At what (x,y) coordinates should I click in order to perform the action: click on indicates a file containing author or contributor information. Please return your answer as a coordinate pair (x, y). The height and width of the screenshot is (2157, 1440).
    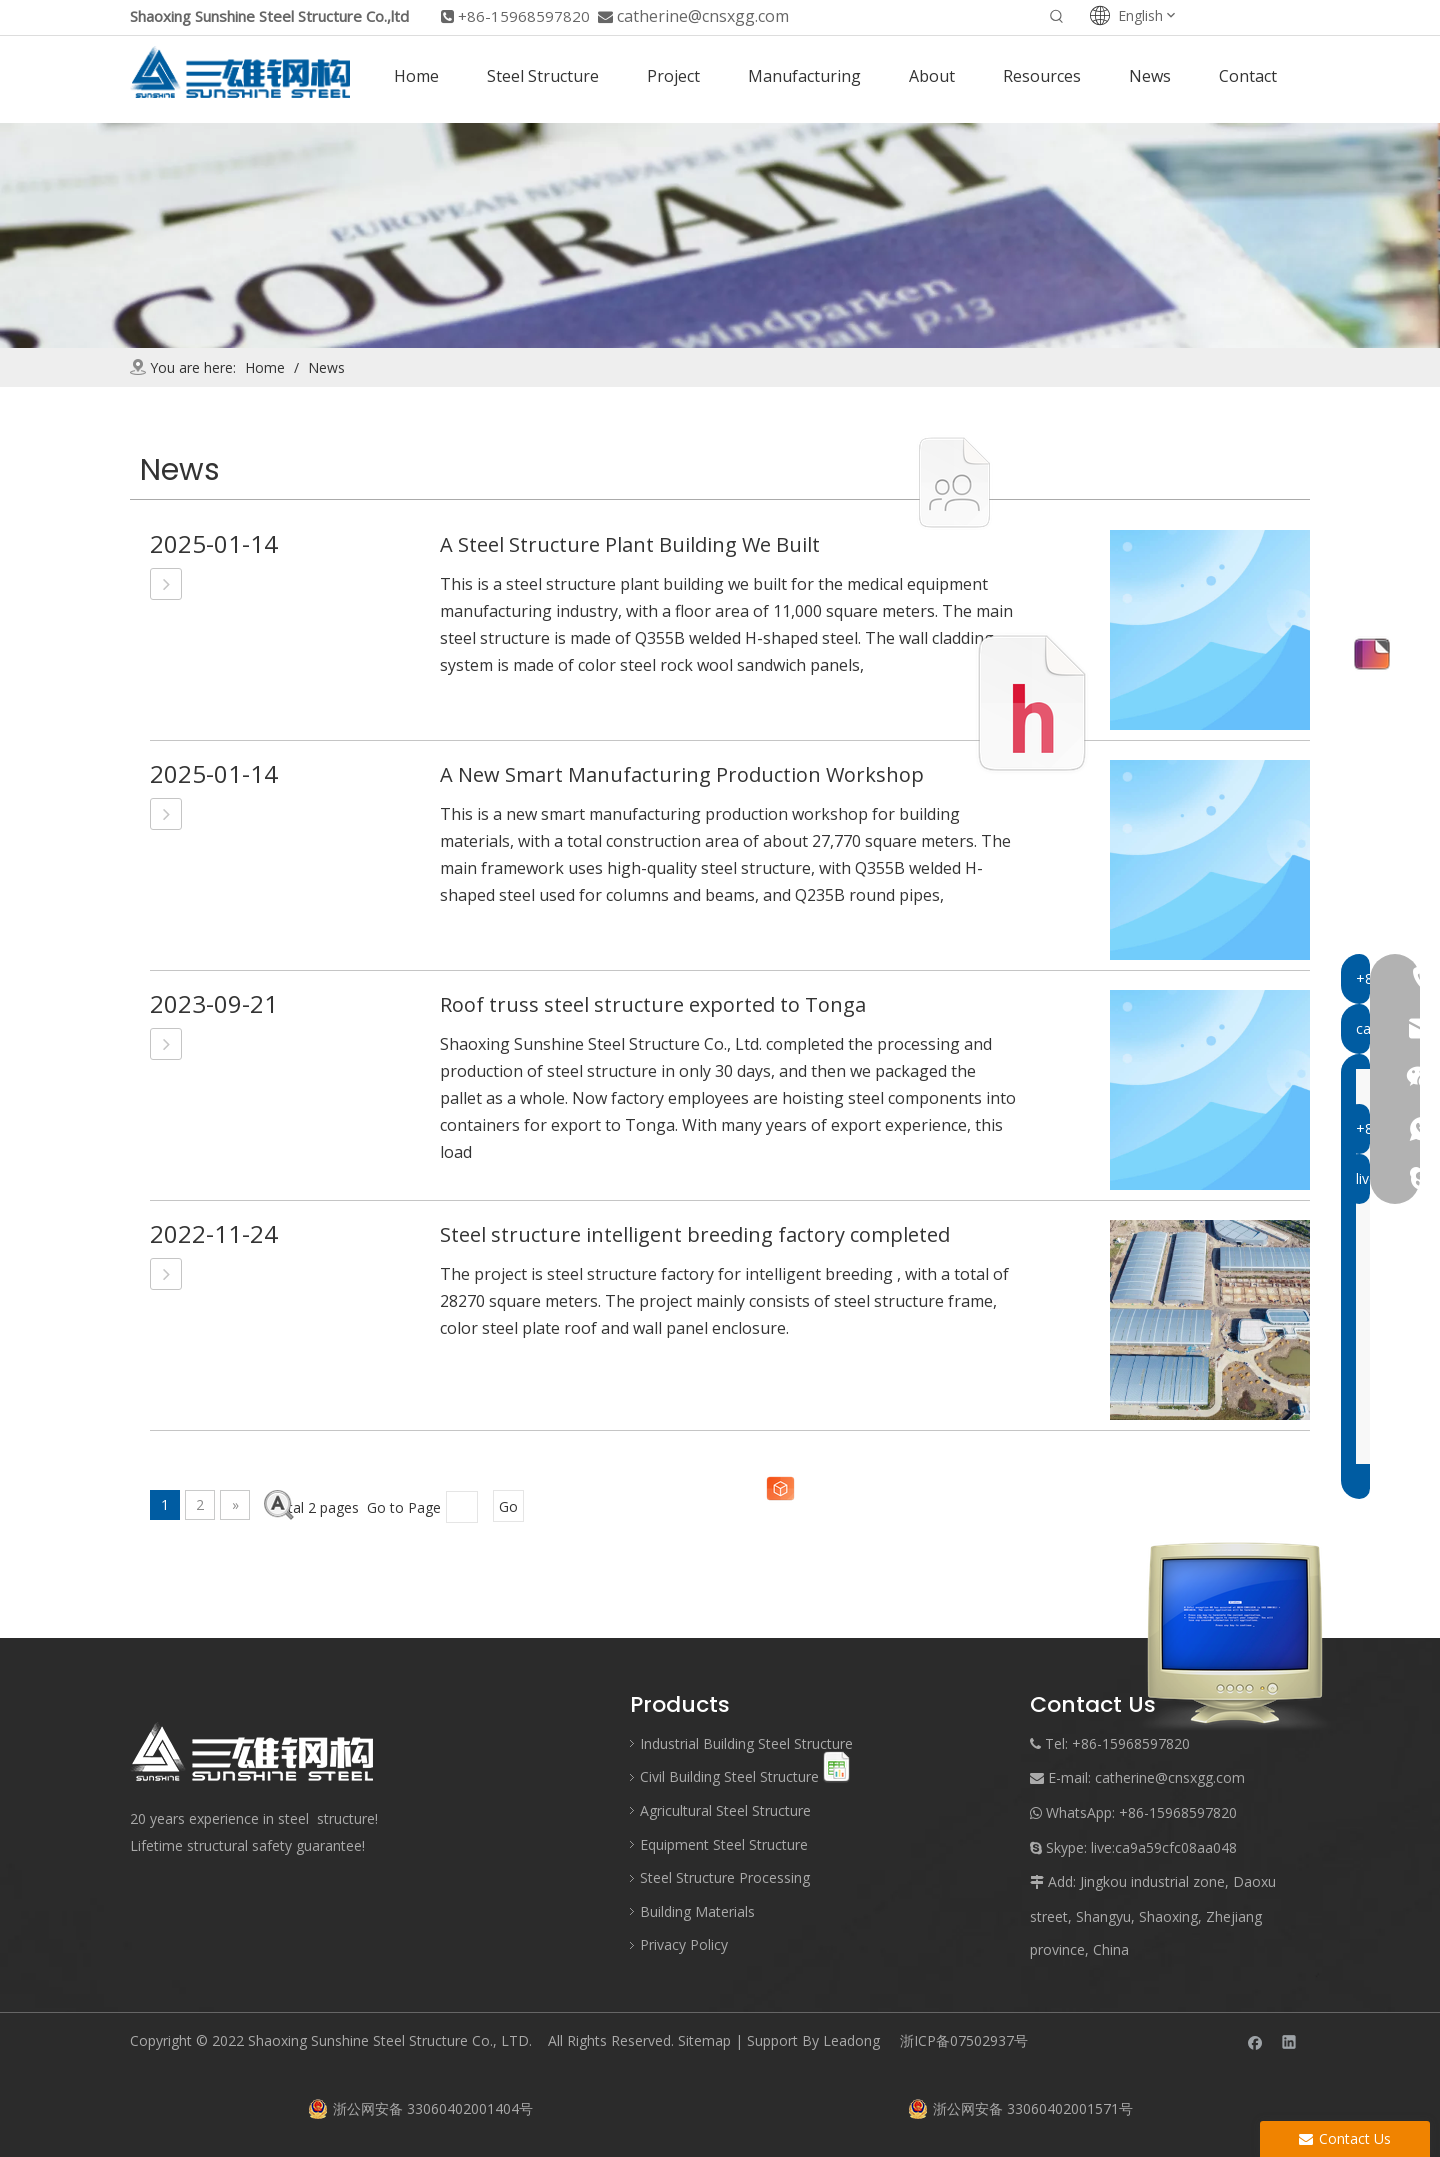
    Looking at the image, I should click on (954, 482).